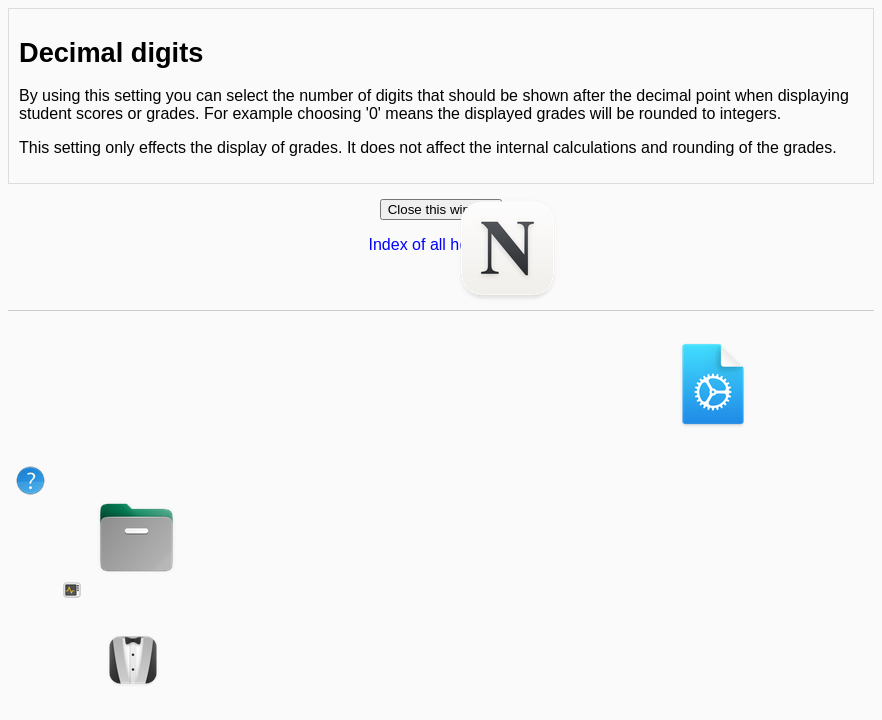 The image size is (882, 720). Describe the element at coordinates (136, 537) in the screenshot. I see `open the file manager` at that location.